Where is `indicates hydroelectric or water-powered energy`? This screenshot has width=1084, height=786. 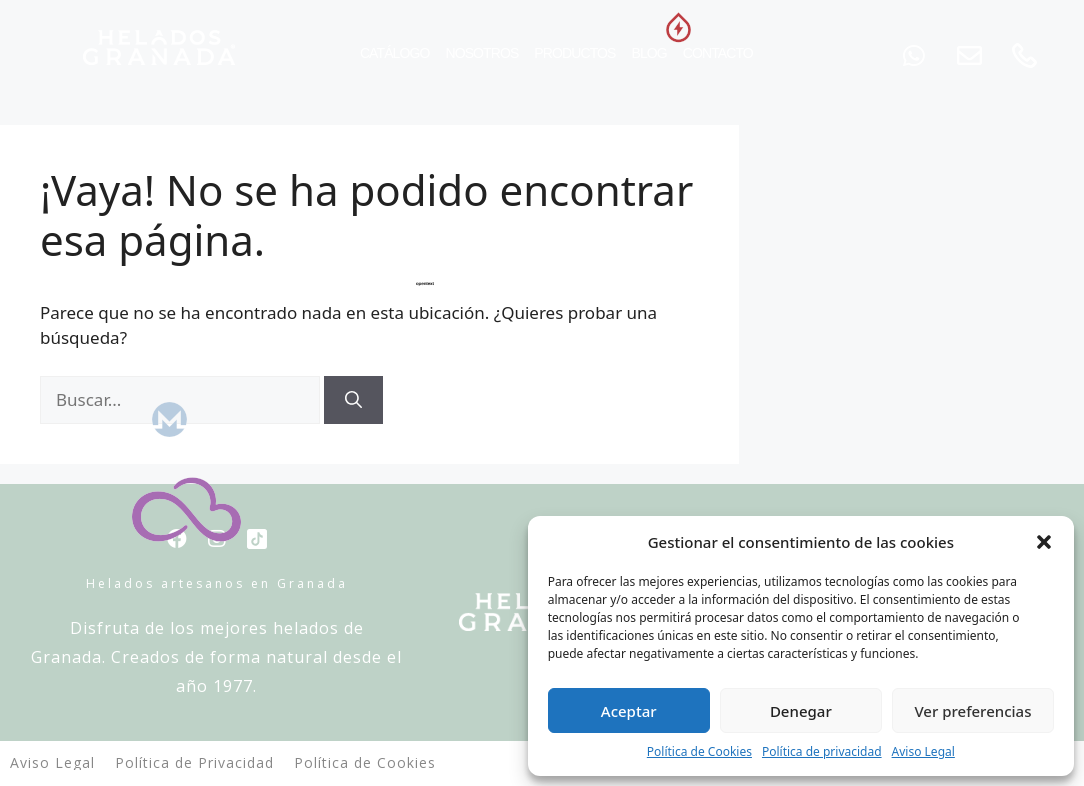
indicates hydroelectric or water-powered energy is located at coordinates (678, 28).